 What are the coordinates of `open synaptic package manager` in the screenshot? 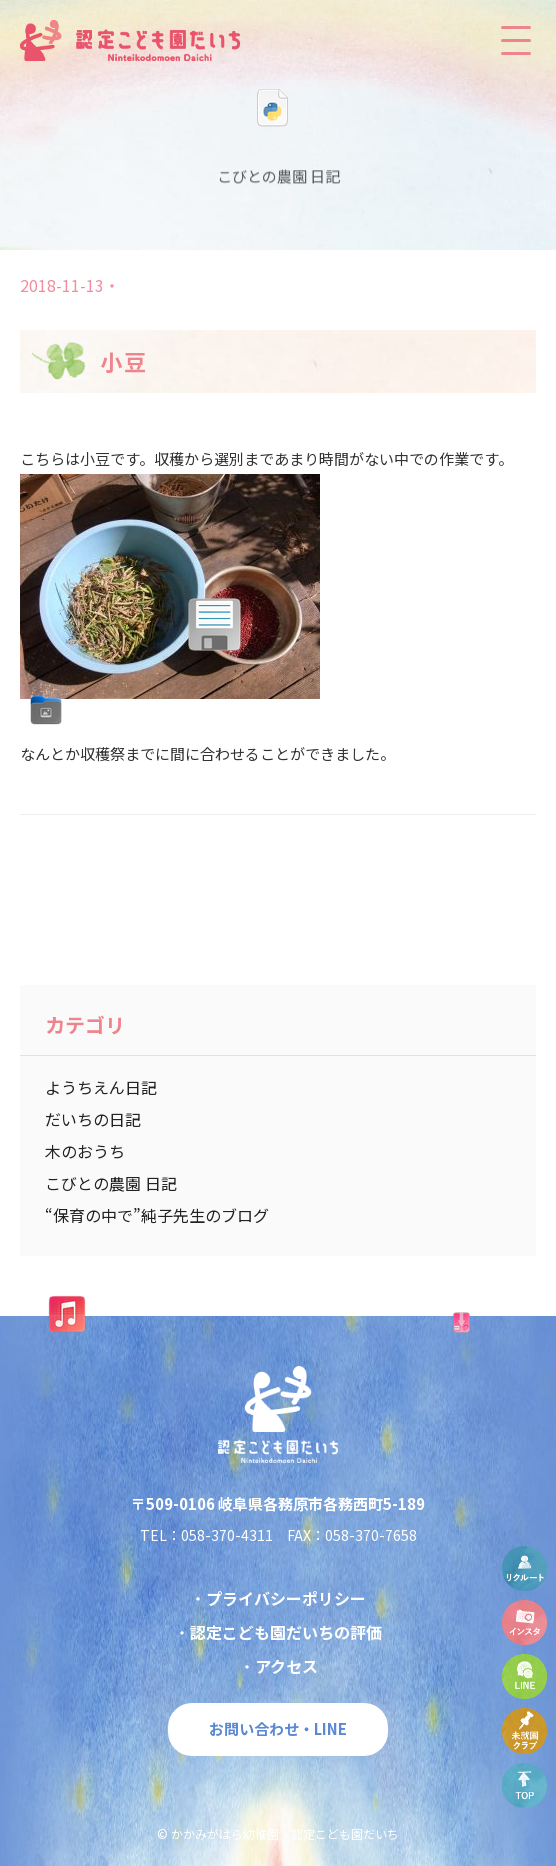 It's located at (461, 1322).